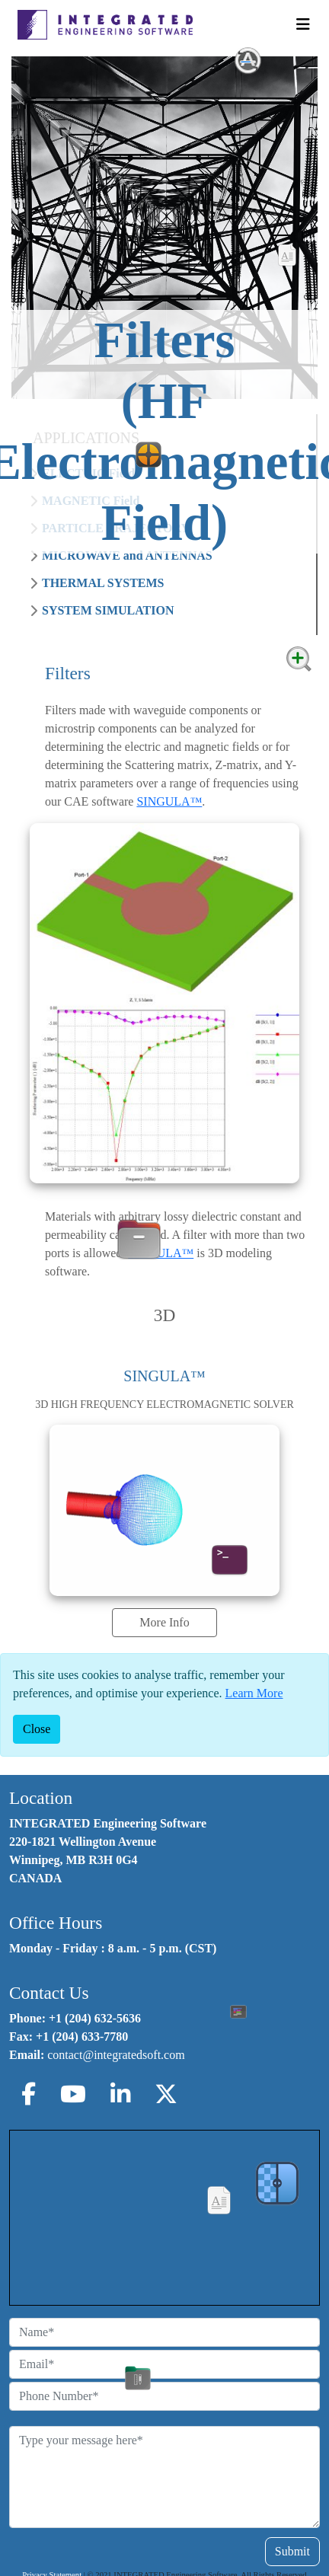 Image resolution: width=329 pixels, height=2576 pixels. What do you see at coordinates (149, 455) in the screenshot?
I see `launch team fortress classic` at bounding box center [149, 455].